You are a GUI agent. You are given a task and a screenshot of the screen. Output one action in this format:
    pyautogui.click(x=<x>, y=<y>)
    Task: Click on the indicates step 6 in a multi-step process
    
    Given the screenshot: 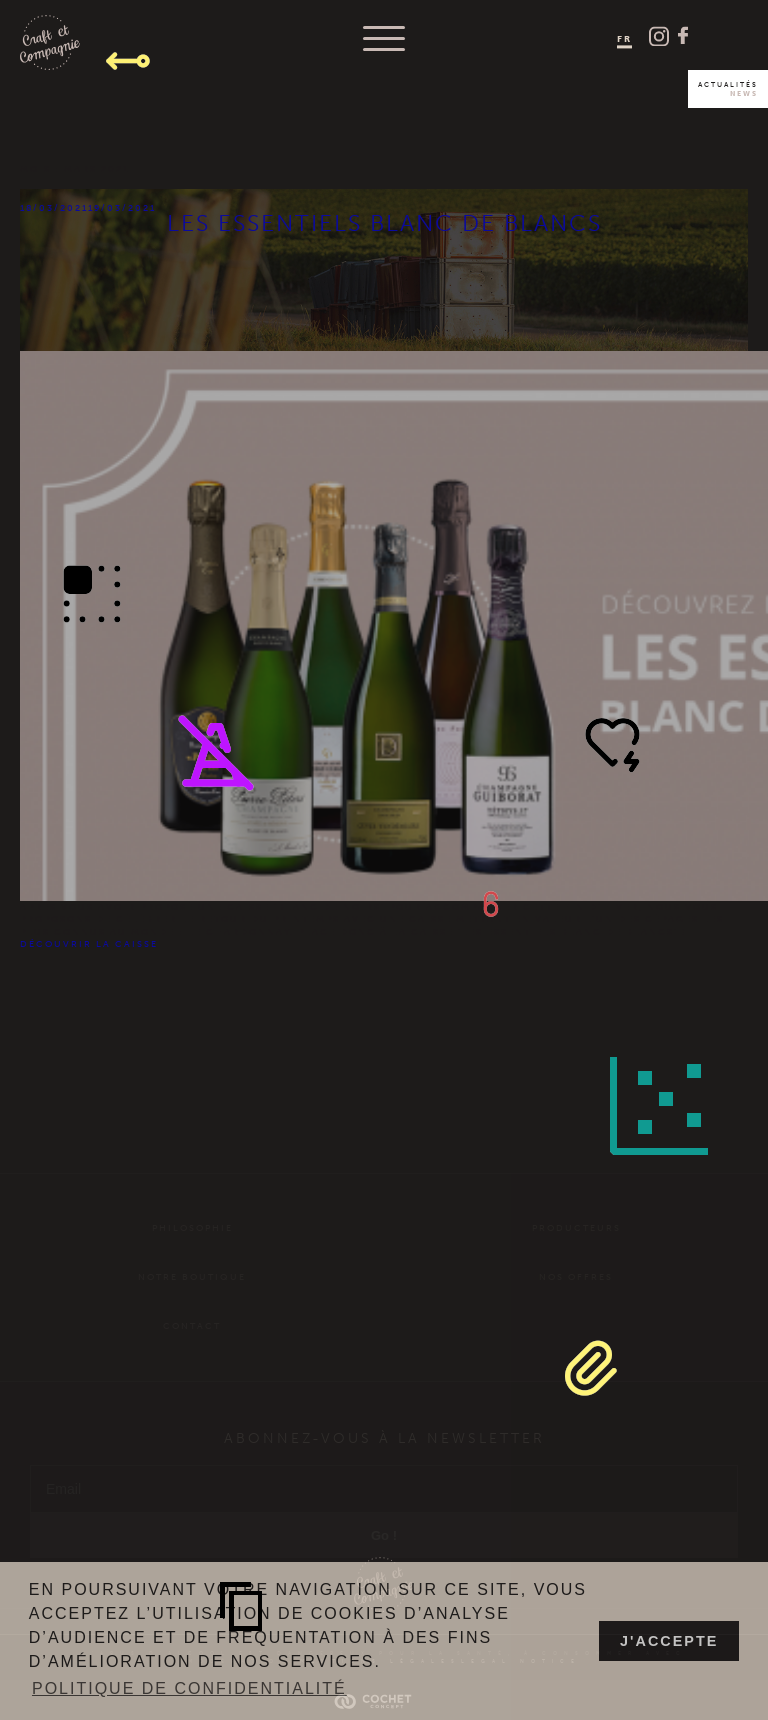 What is the action you would take?
    pyautogui.click(x=491, y=904)
    